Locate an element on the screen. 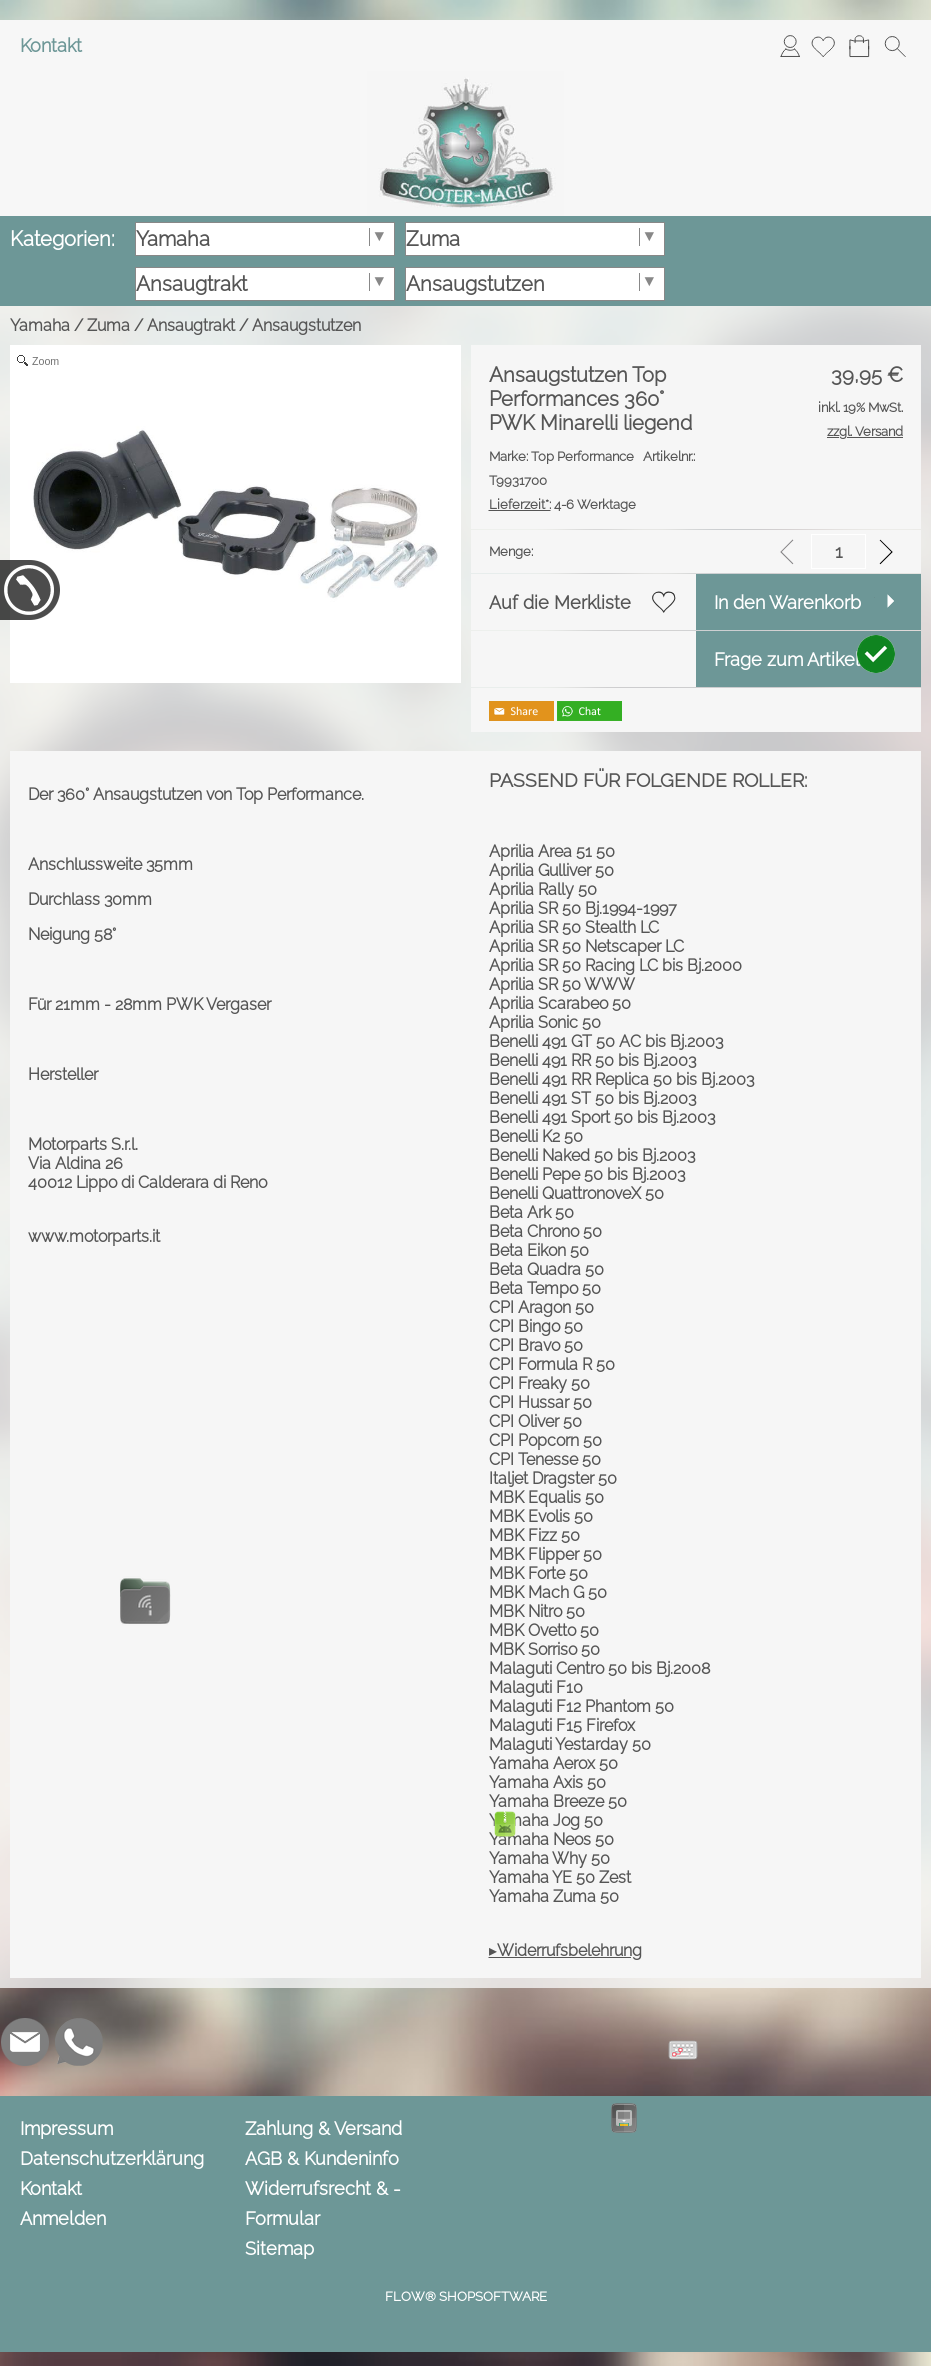 Image resolution: width=931 pixels, height=2366 pixels. configure keyboard shortcuts is located at coordinates (683, 2050).